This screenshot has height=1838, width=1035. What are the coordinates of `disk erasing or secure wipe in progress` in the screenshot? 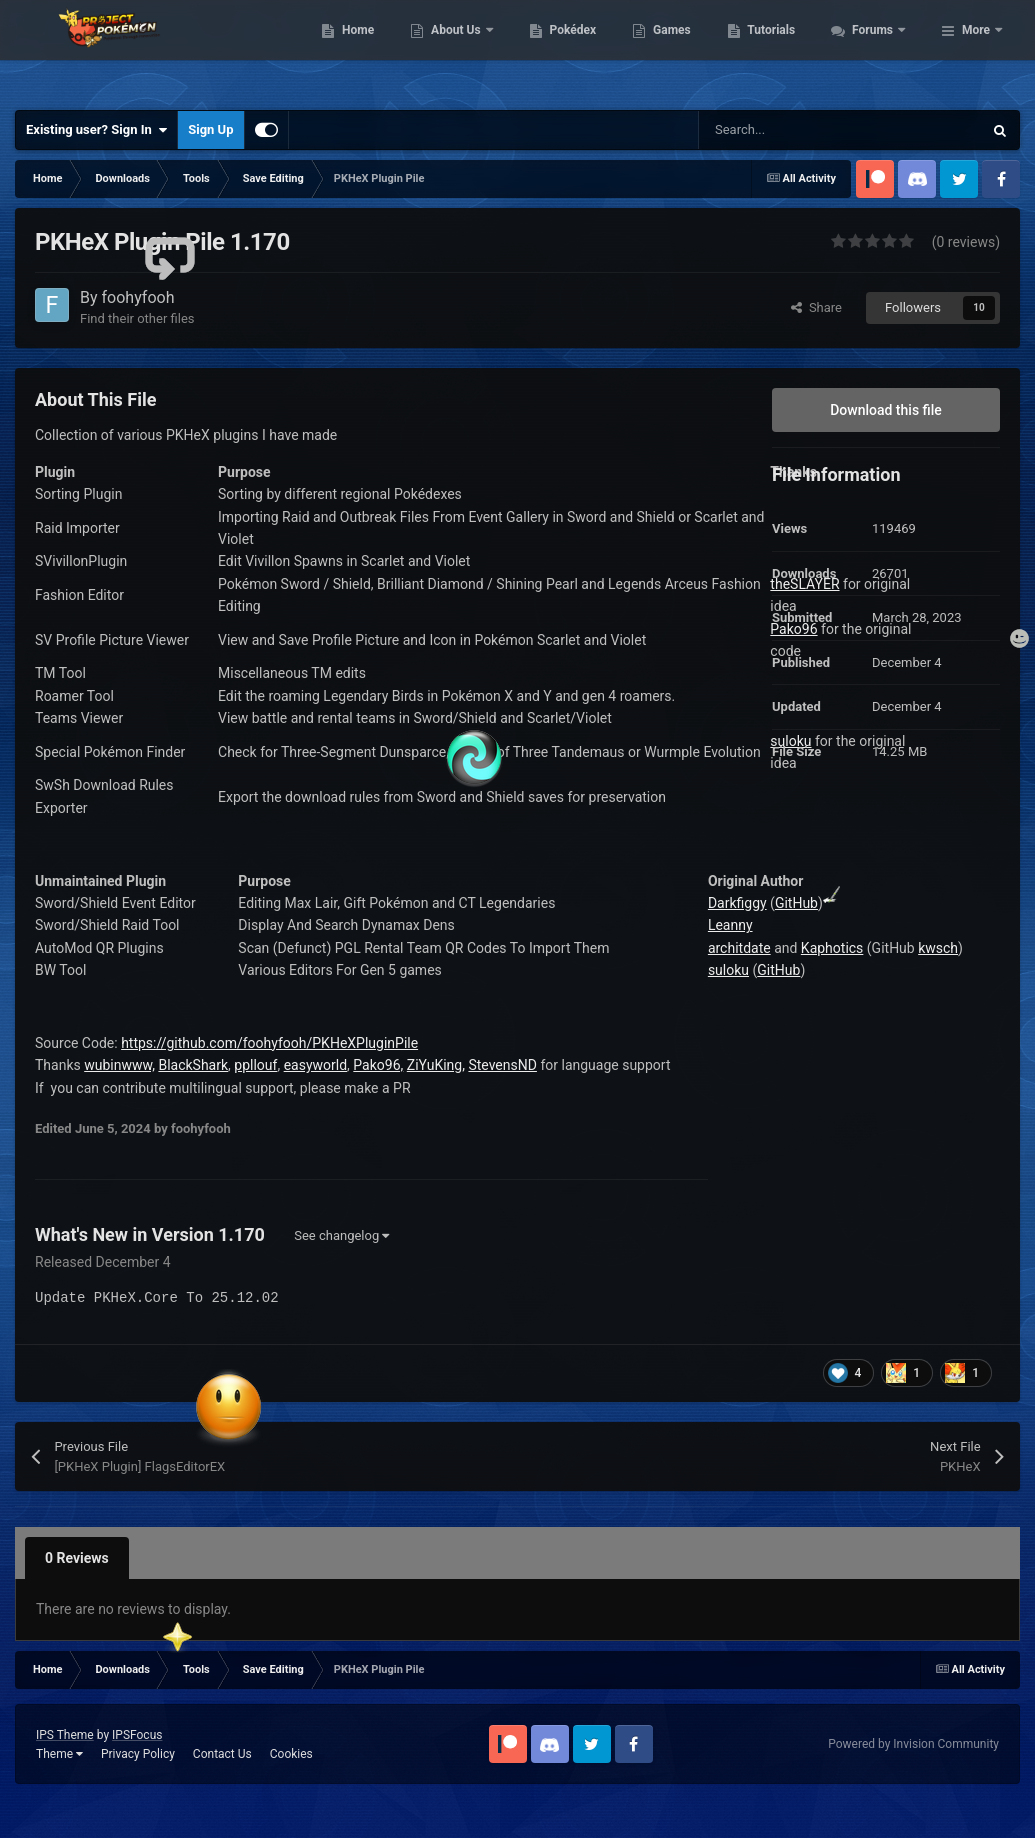 It's located at (474, 757).